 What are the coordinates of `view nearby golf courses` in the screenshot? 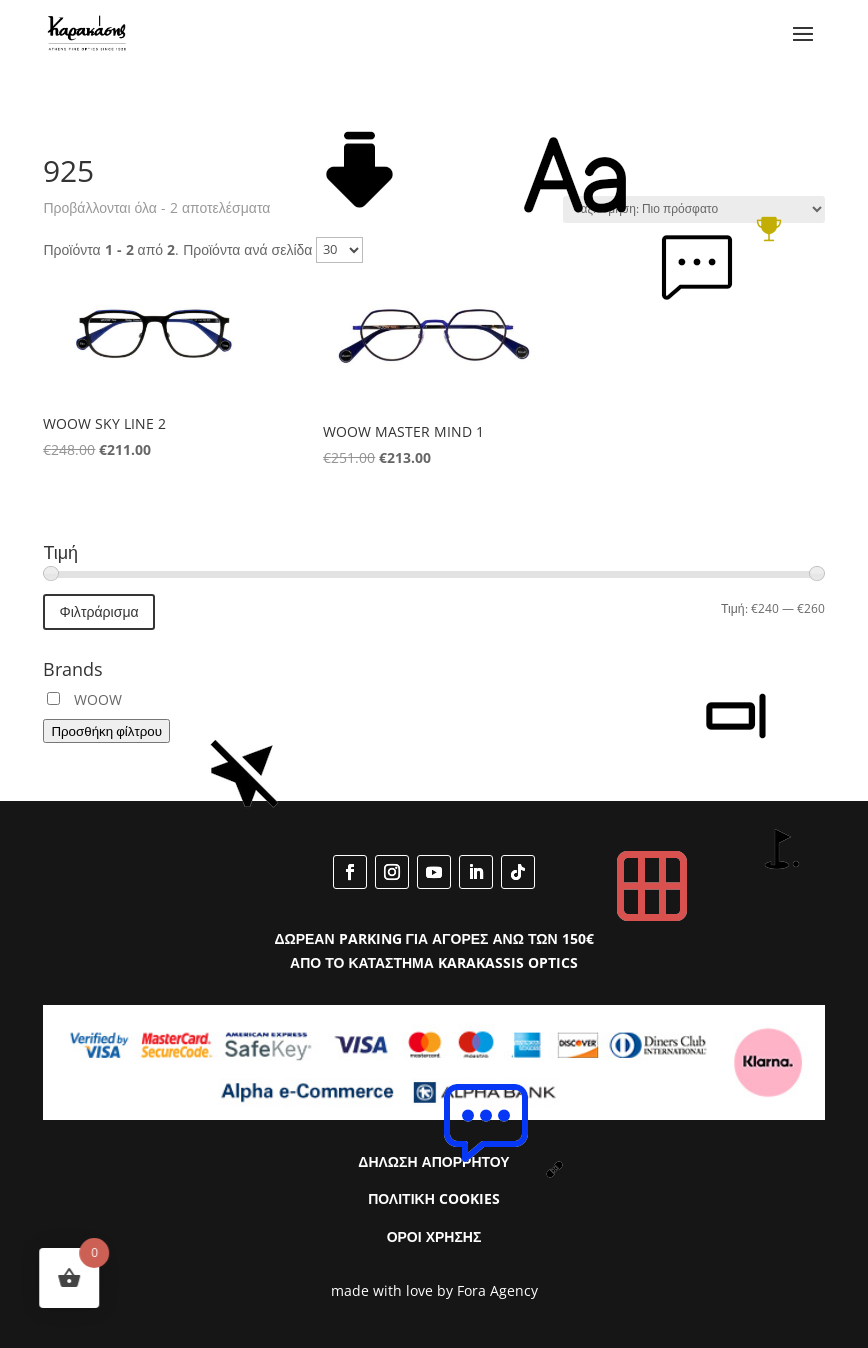 It's located at (781, 849).